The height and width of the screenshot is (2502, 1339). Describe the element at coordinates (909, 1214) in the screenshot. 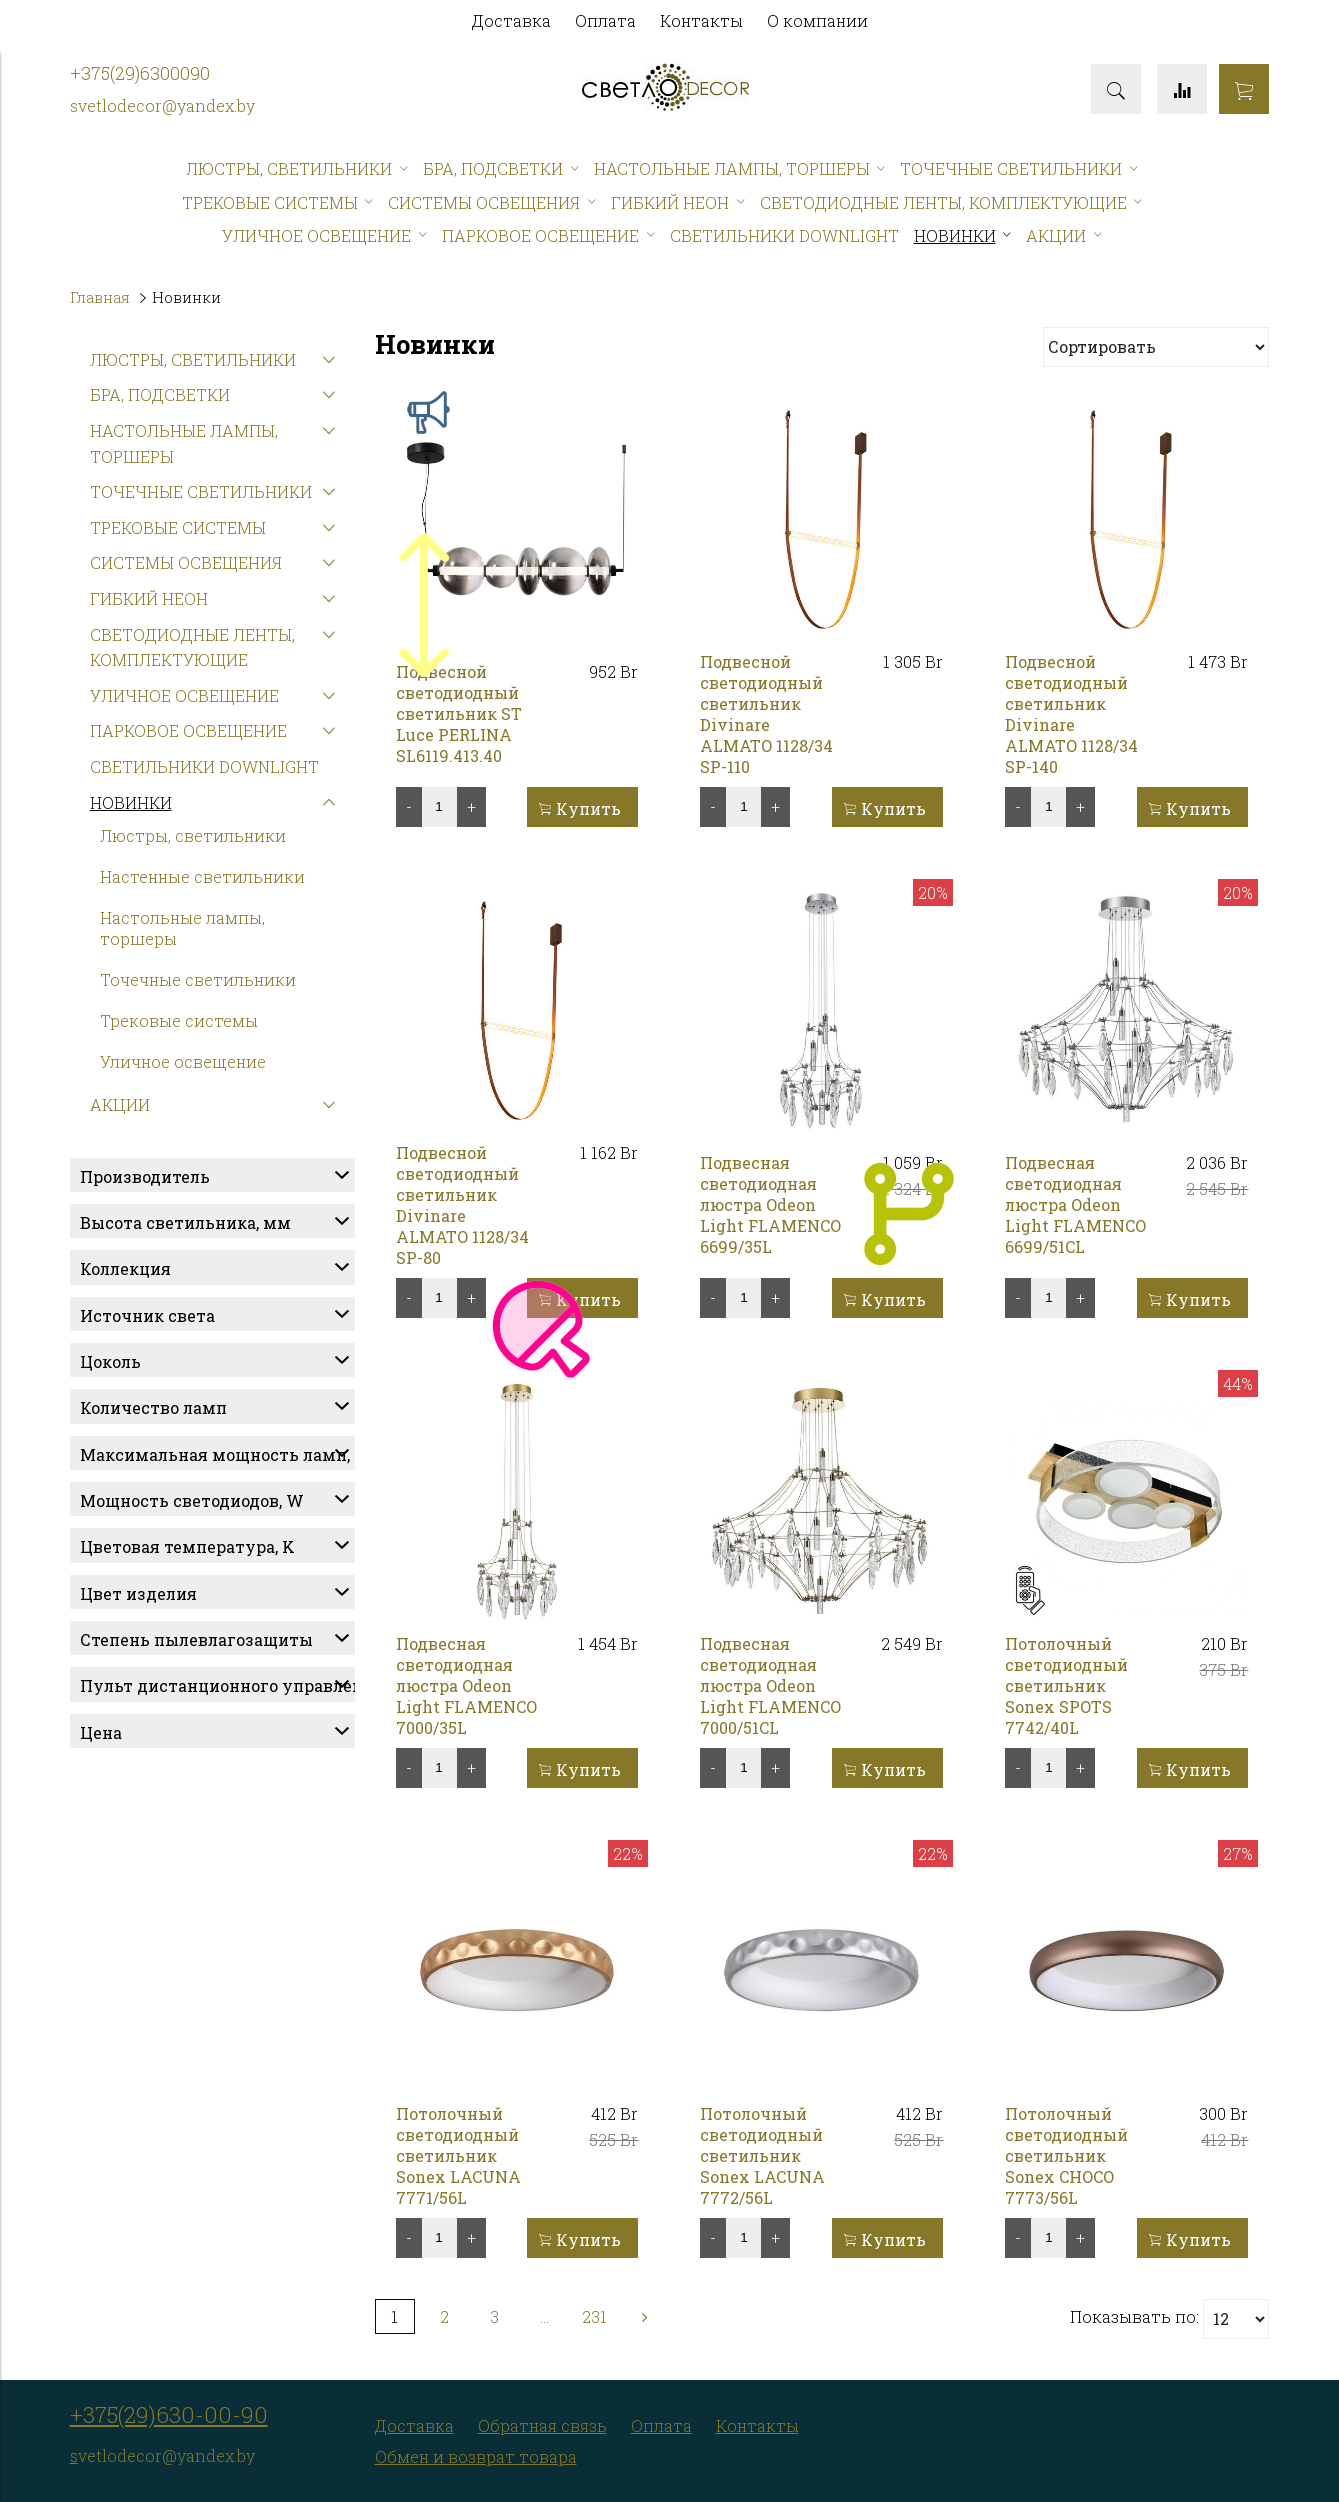

I see `view repository branches` at that location.